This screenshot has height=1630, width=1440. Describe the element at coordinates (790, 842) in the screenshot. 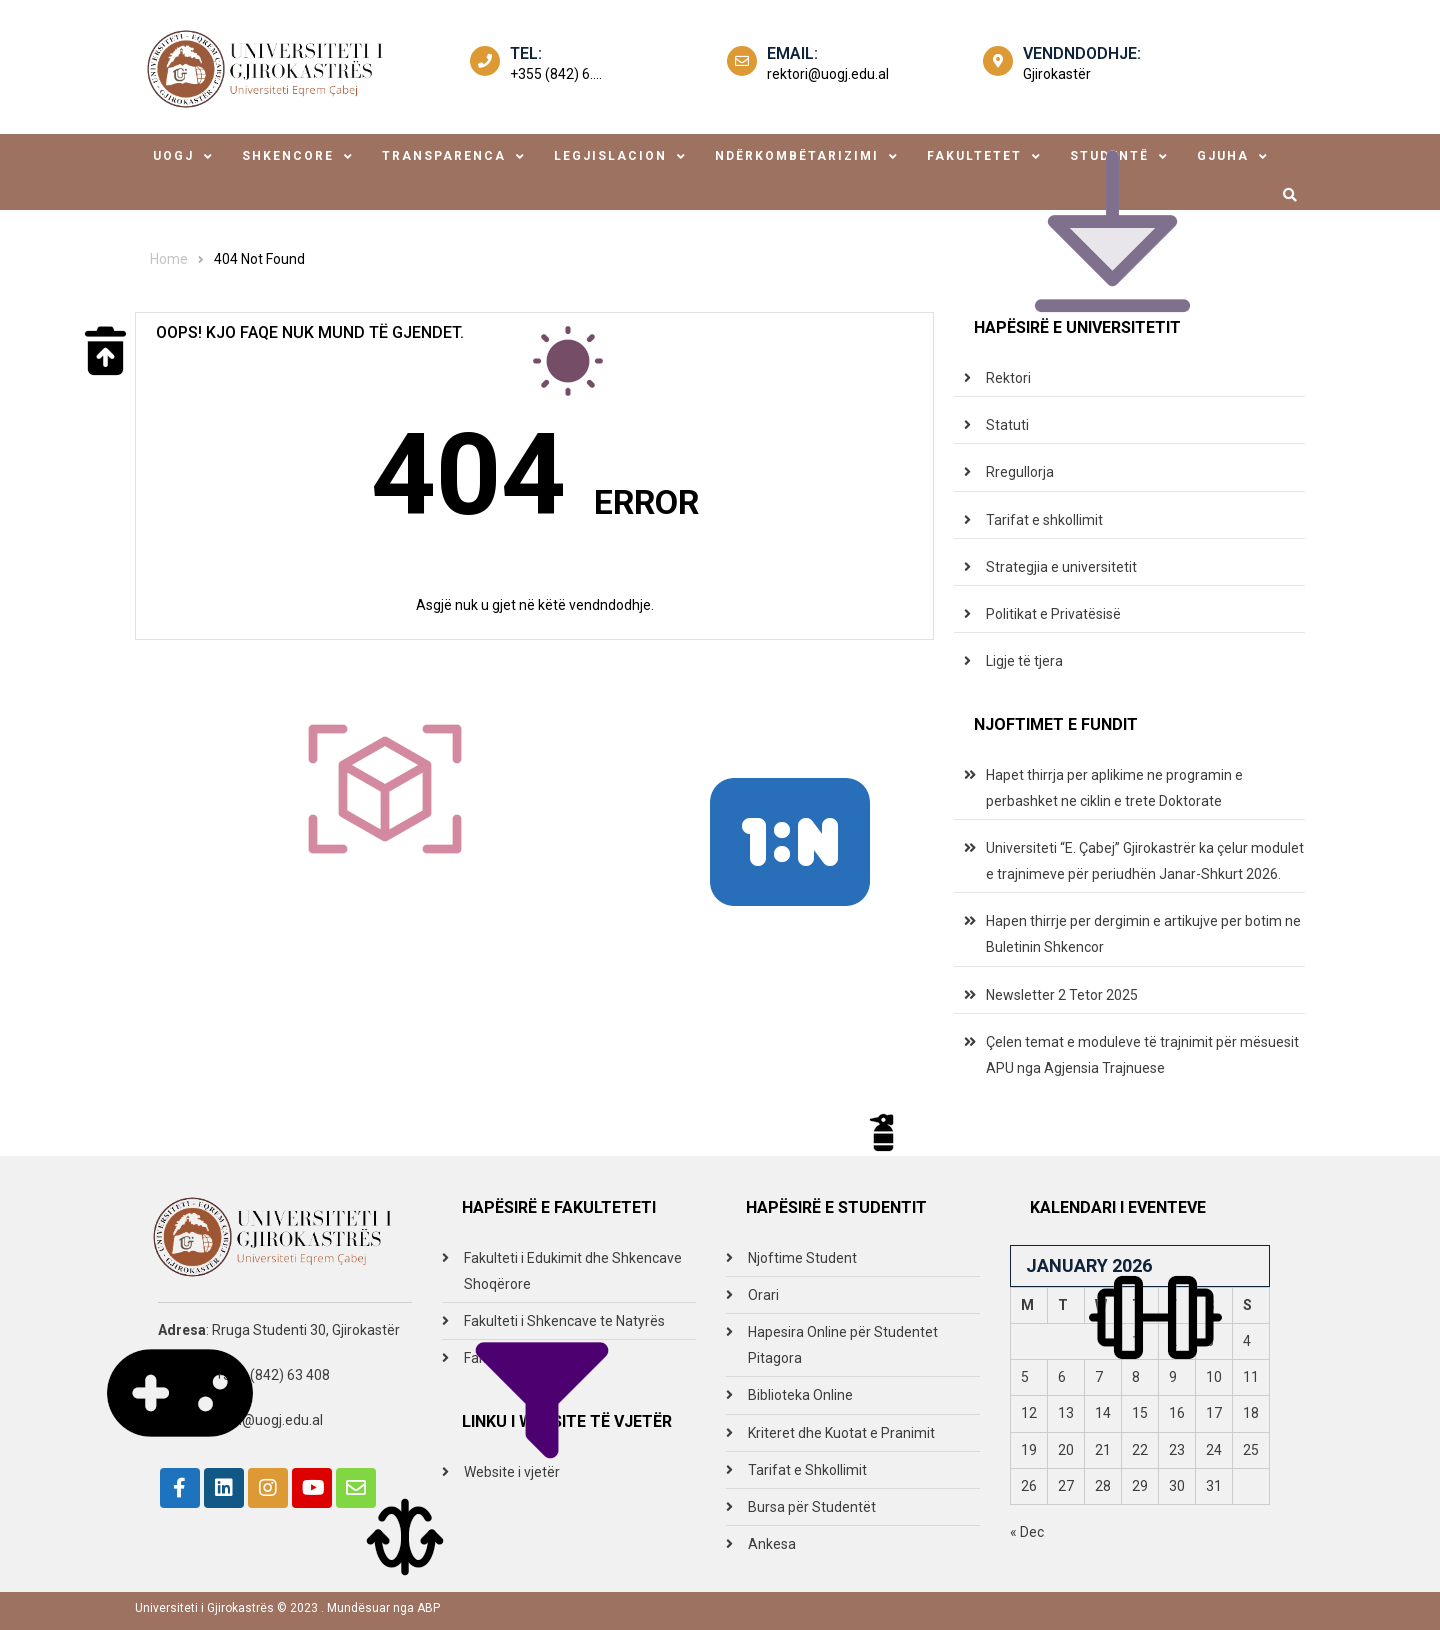

I see `indicates a one-to-many database relationship` at that location.